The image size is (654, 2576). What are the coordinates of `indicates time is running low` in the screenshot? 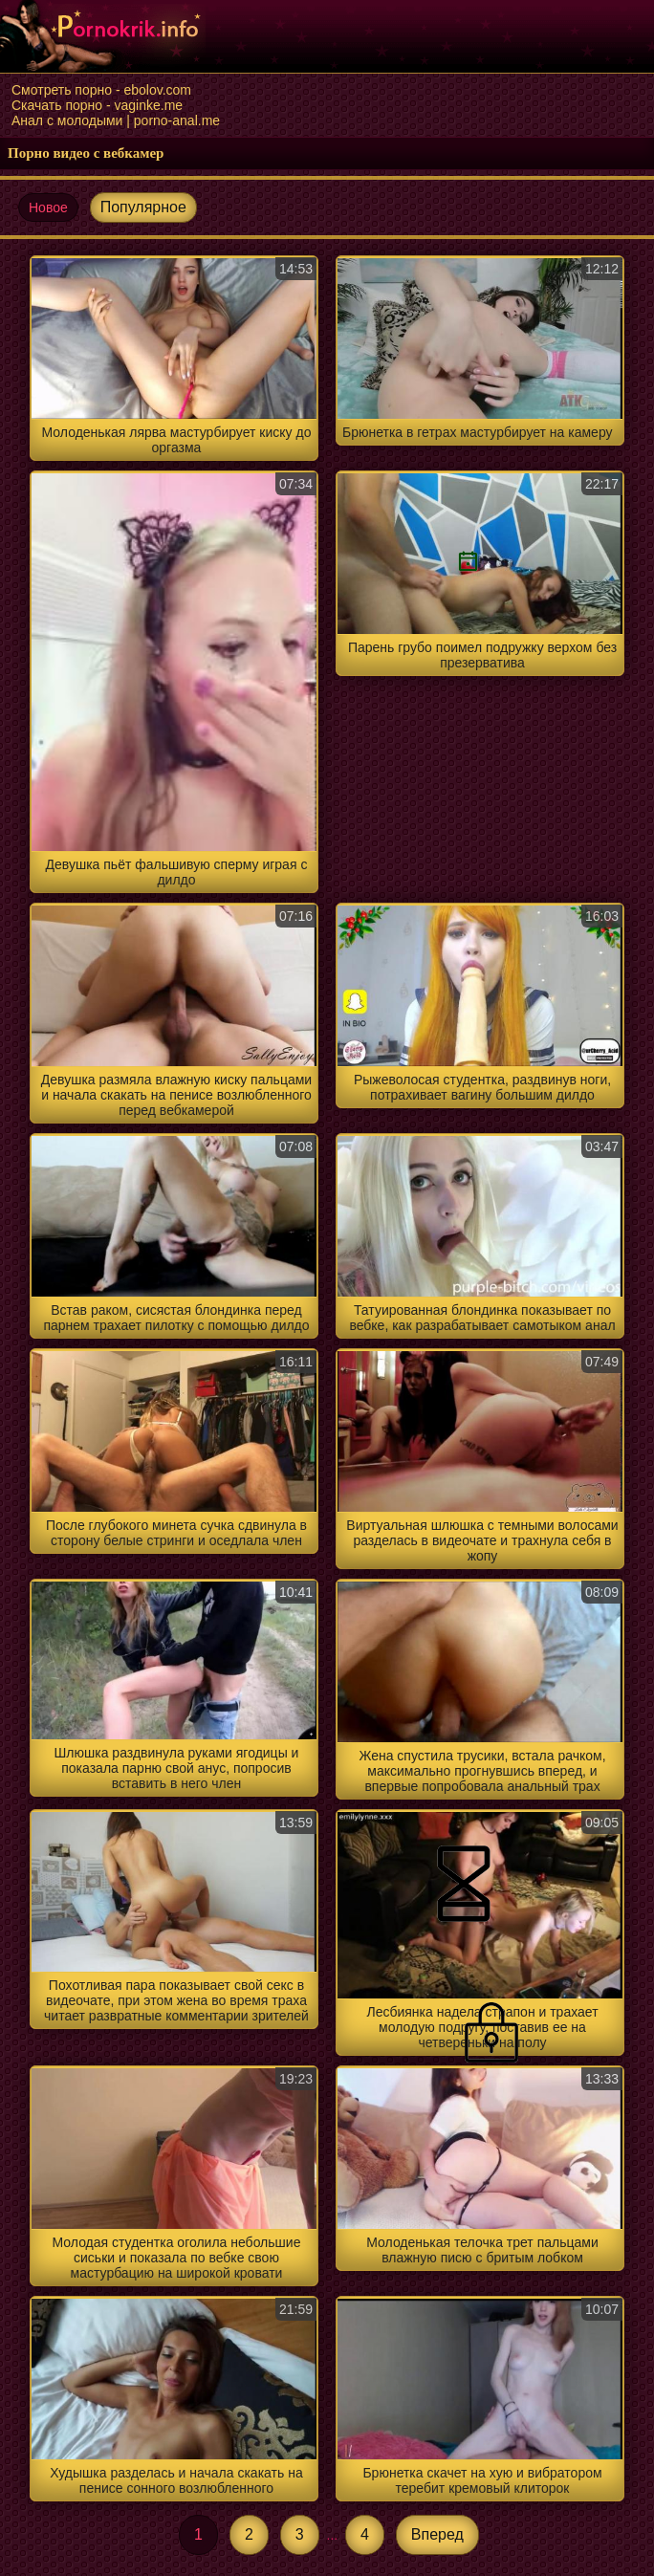 It's located at (464, 1884).